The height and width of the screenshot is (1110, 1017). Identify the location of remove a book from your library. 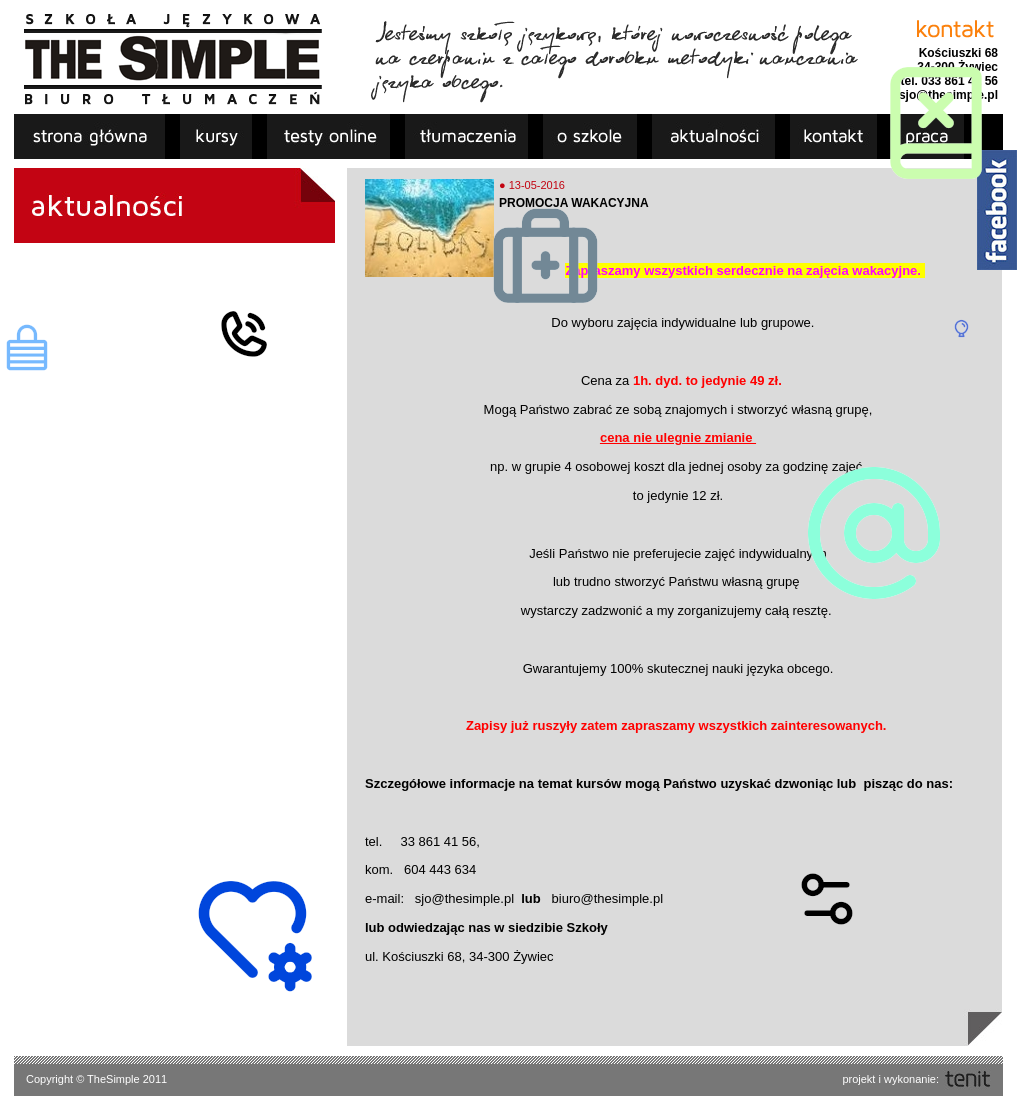
(936, 123).